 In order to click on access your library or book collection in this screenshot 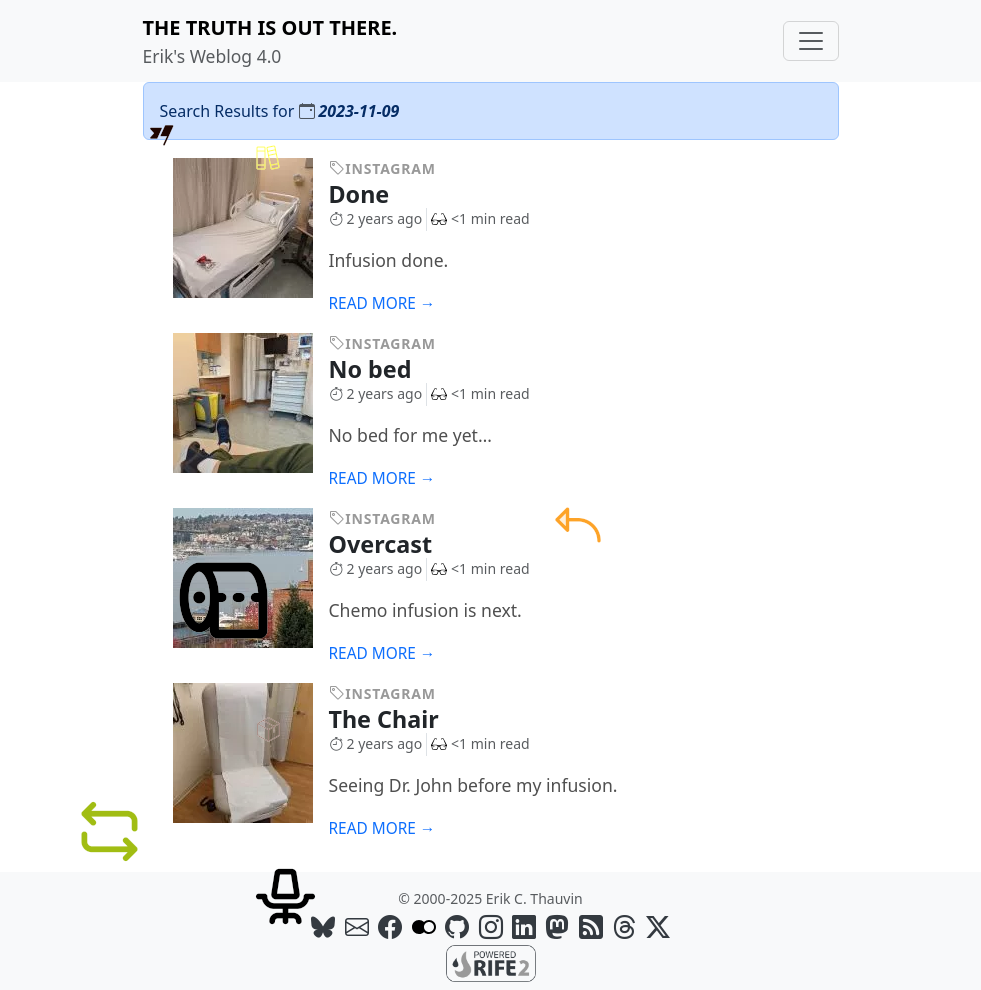, I will do `click(267, 158)`.